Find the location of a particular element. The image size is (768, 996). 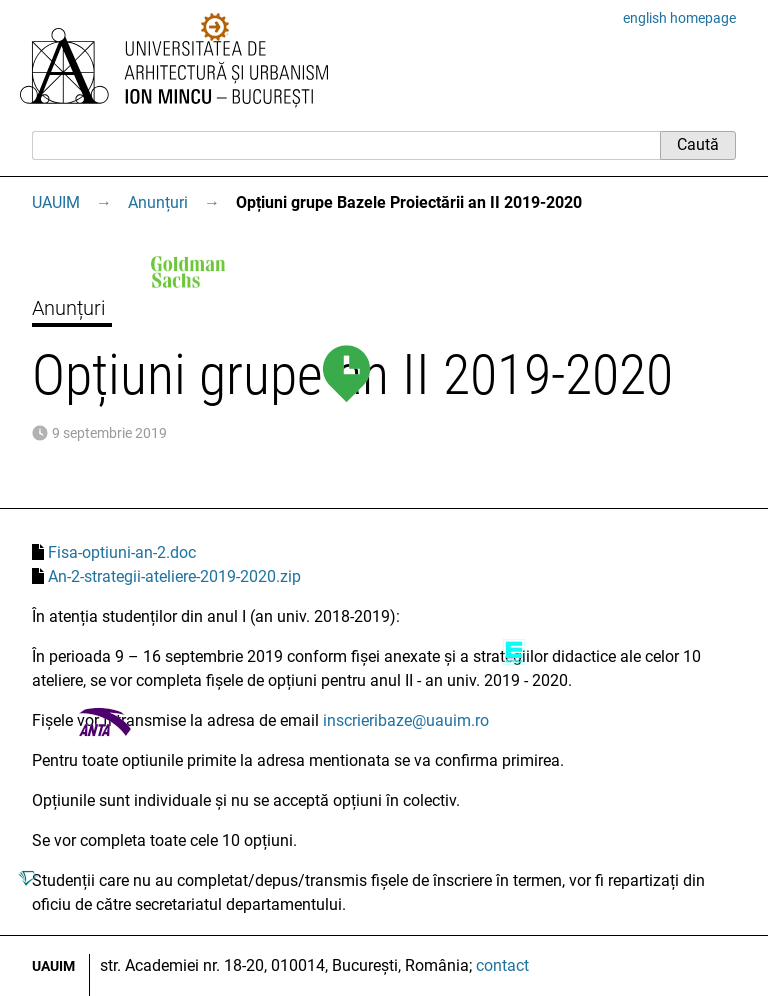

view location history or past visits is located at coordinates (346, 371).